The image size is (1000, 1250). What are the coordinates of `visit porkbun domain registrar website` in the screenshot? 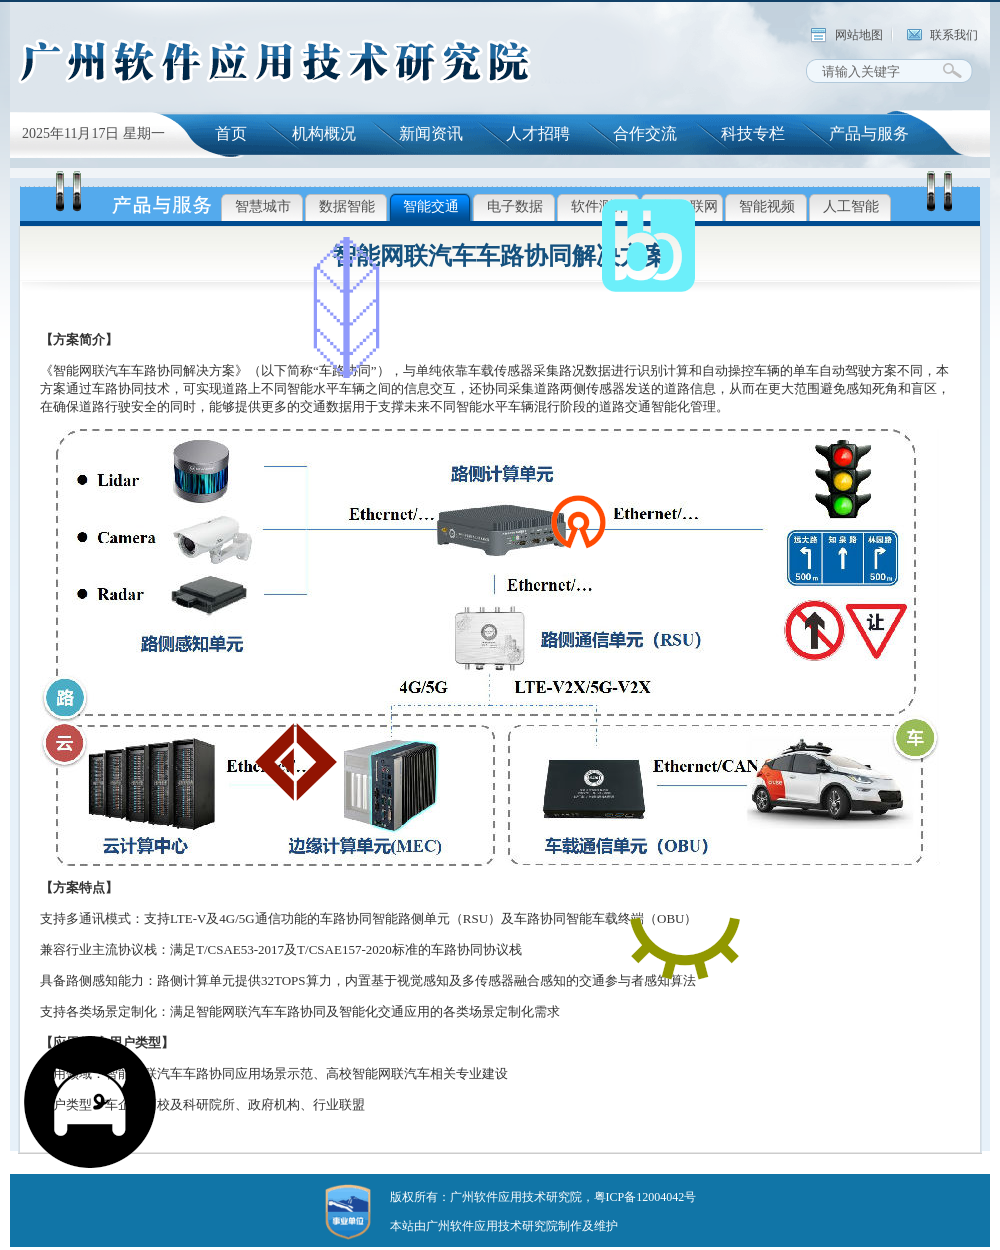 It's located at (90, 1102).